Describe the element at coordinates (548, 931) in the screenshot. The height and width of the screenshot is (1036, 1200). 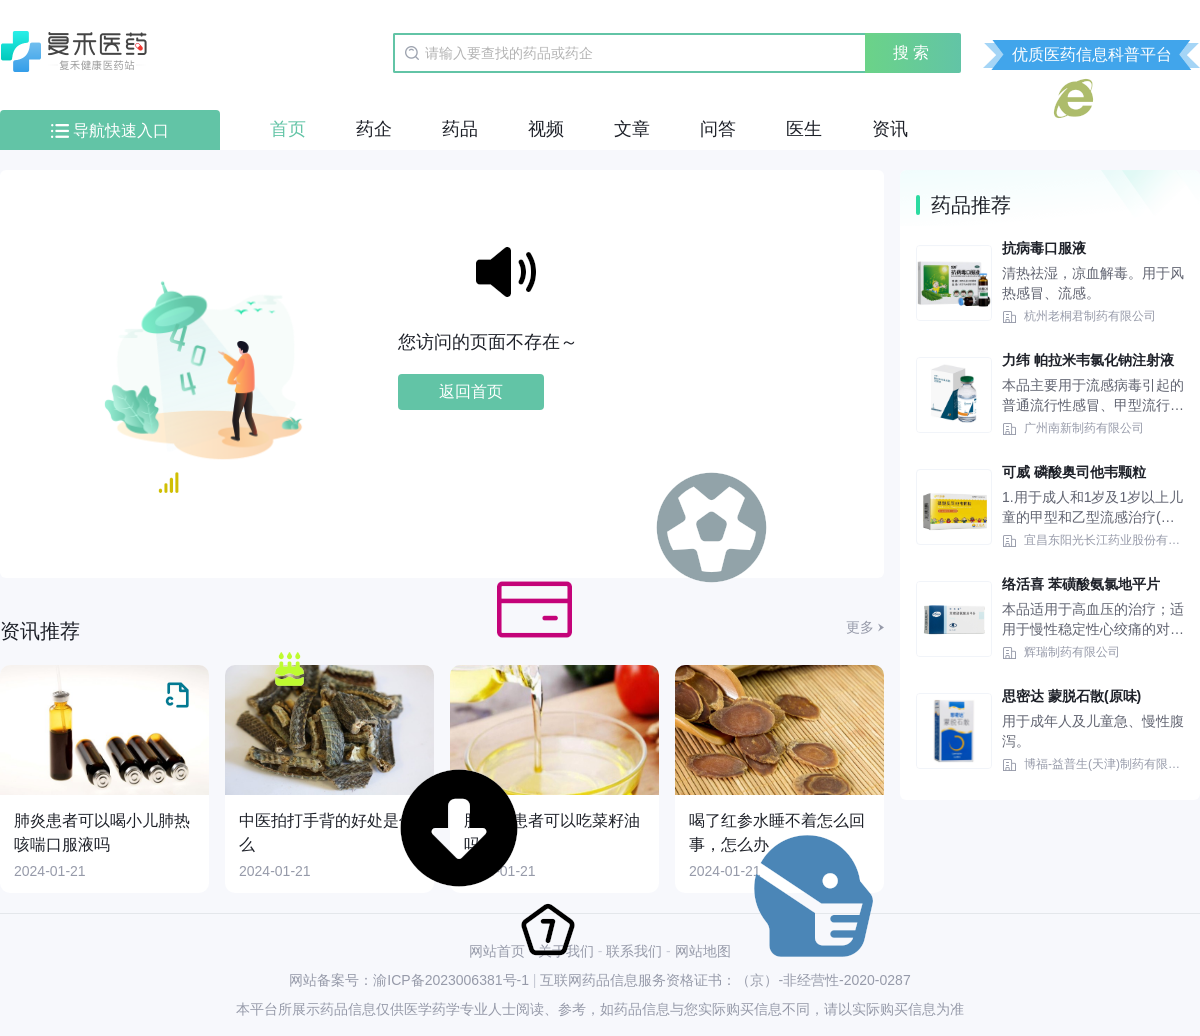
I see `indicates step 7 in a multi-step process` at that location.